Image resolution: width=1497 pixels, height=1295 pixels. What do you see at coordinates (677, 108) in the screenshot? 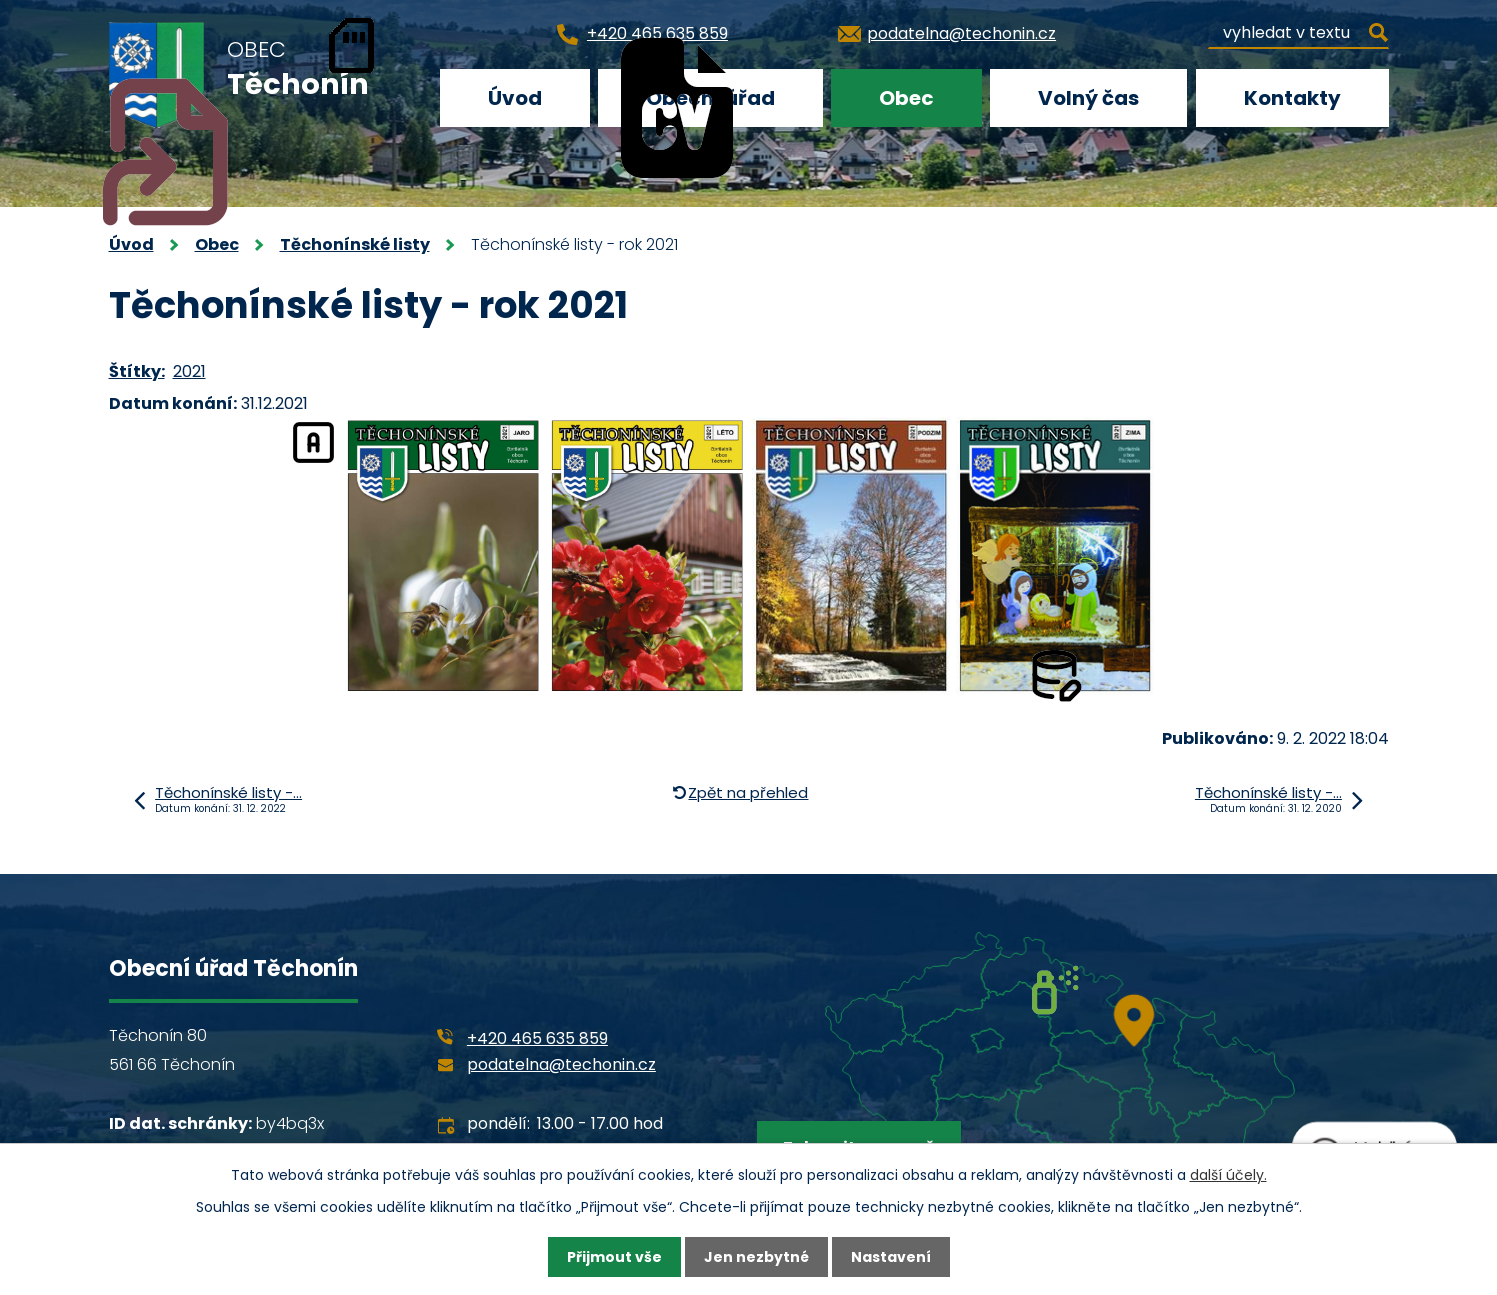
I see `view or open your CV/resume file` at bounding box center [677, 108].